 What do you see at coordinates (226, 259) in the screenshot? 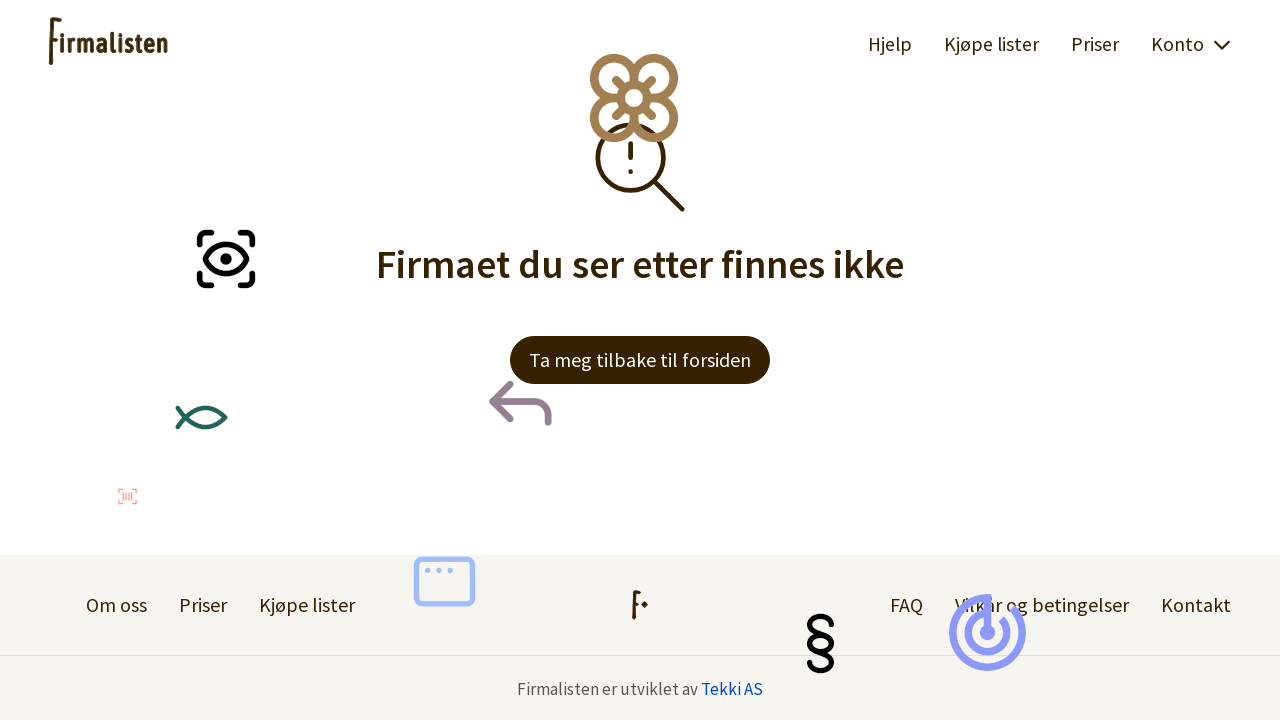
I see `scan with eye tracking or face recognition` at bounding box center [226, 259].